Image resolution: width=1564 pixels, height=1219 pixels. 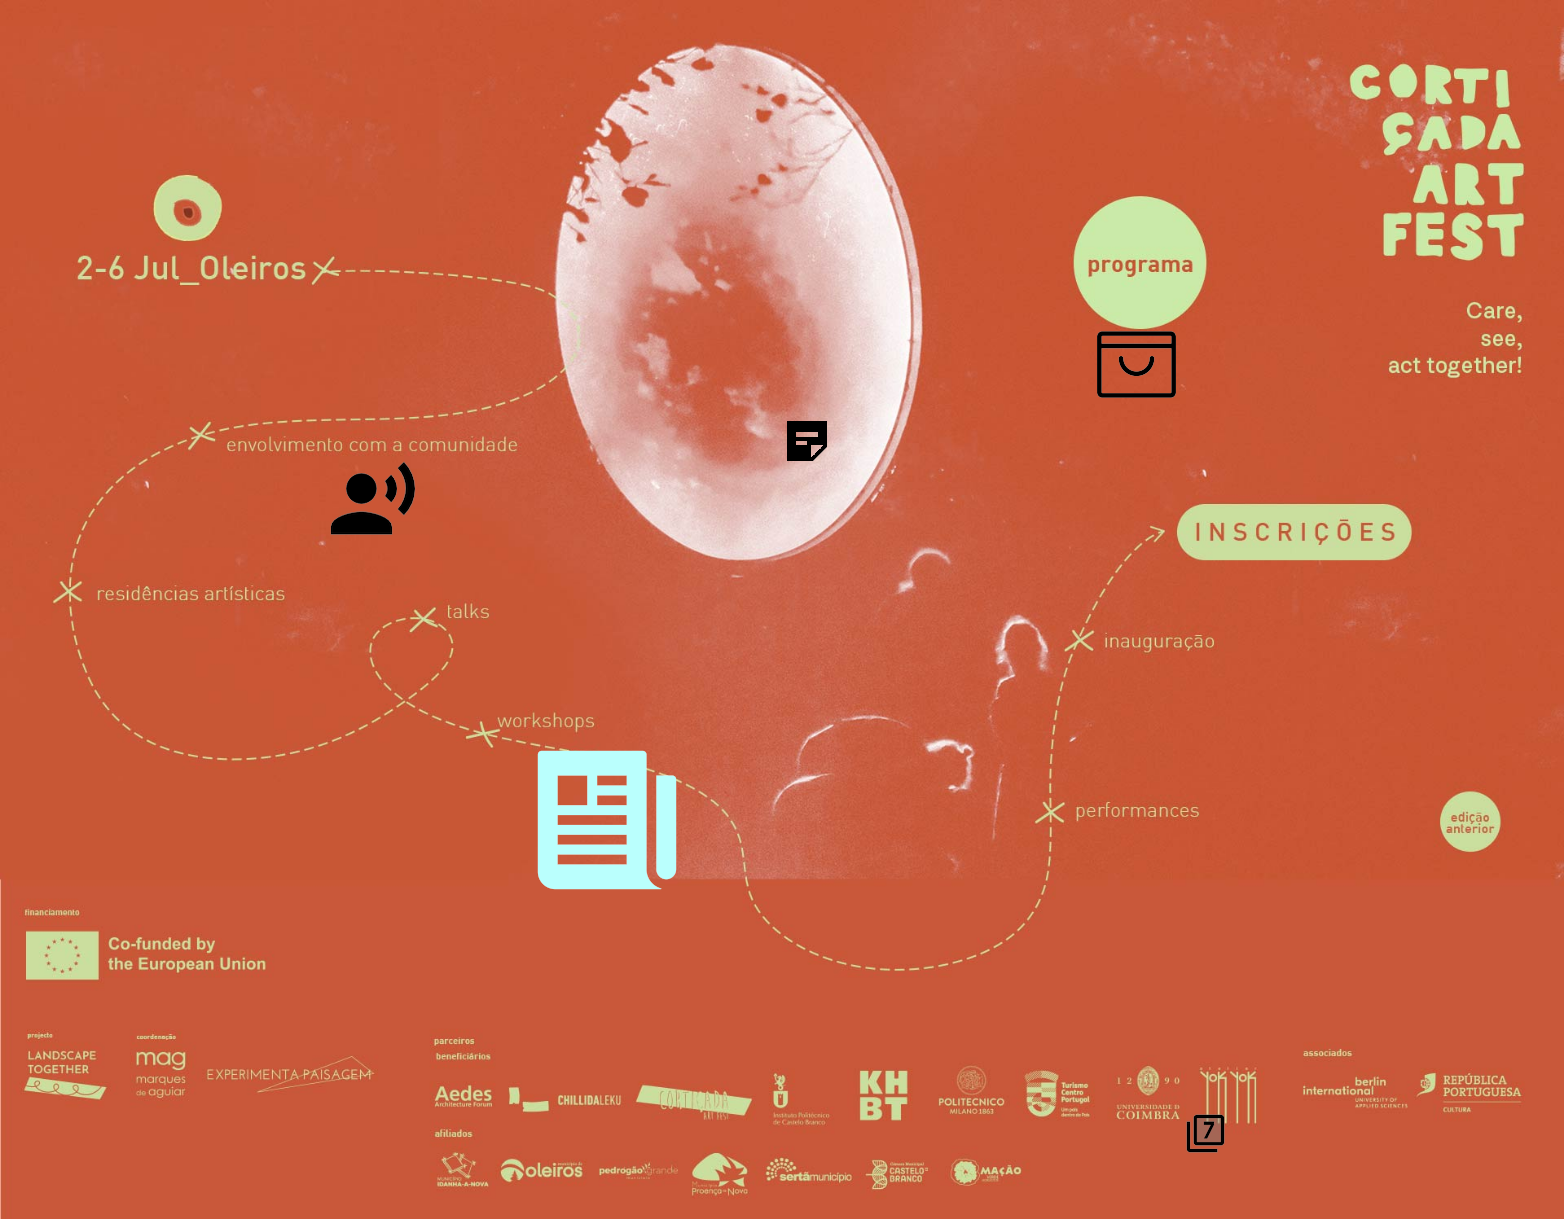 What do you see at coordinates (1205, 1133) in the screenshot?
I see `indicates item number 7 in a numbered list or gallery` at bounding box center [1205, 1133].